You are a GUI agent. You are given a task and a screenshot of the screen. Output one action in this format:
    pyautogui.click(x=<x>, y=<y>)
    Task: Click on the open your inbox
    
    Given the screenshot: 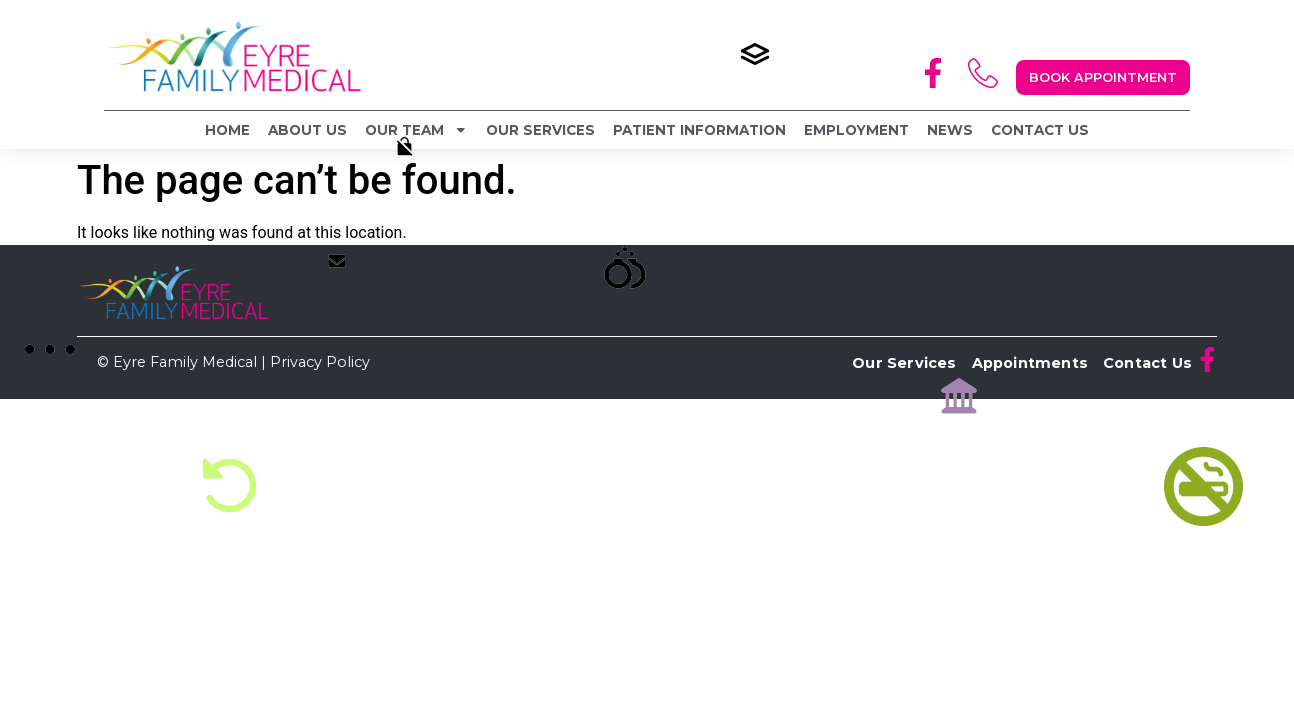 What is the action you would take?
    pyautogui.click(x=337, y=261)
    